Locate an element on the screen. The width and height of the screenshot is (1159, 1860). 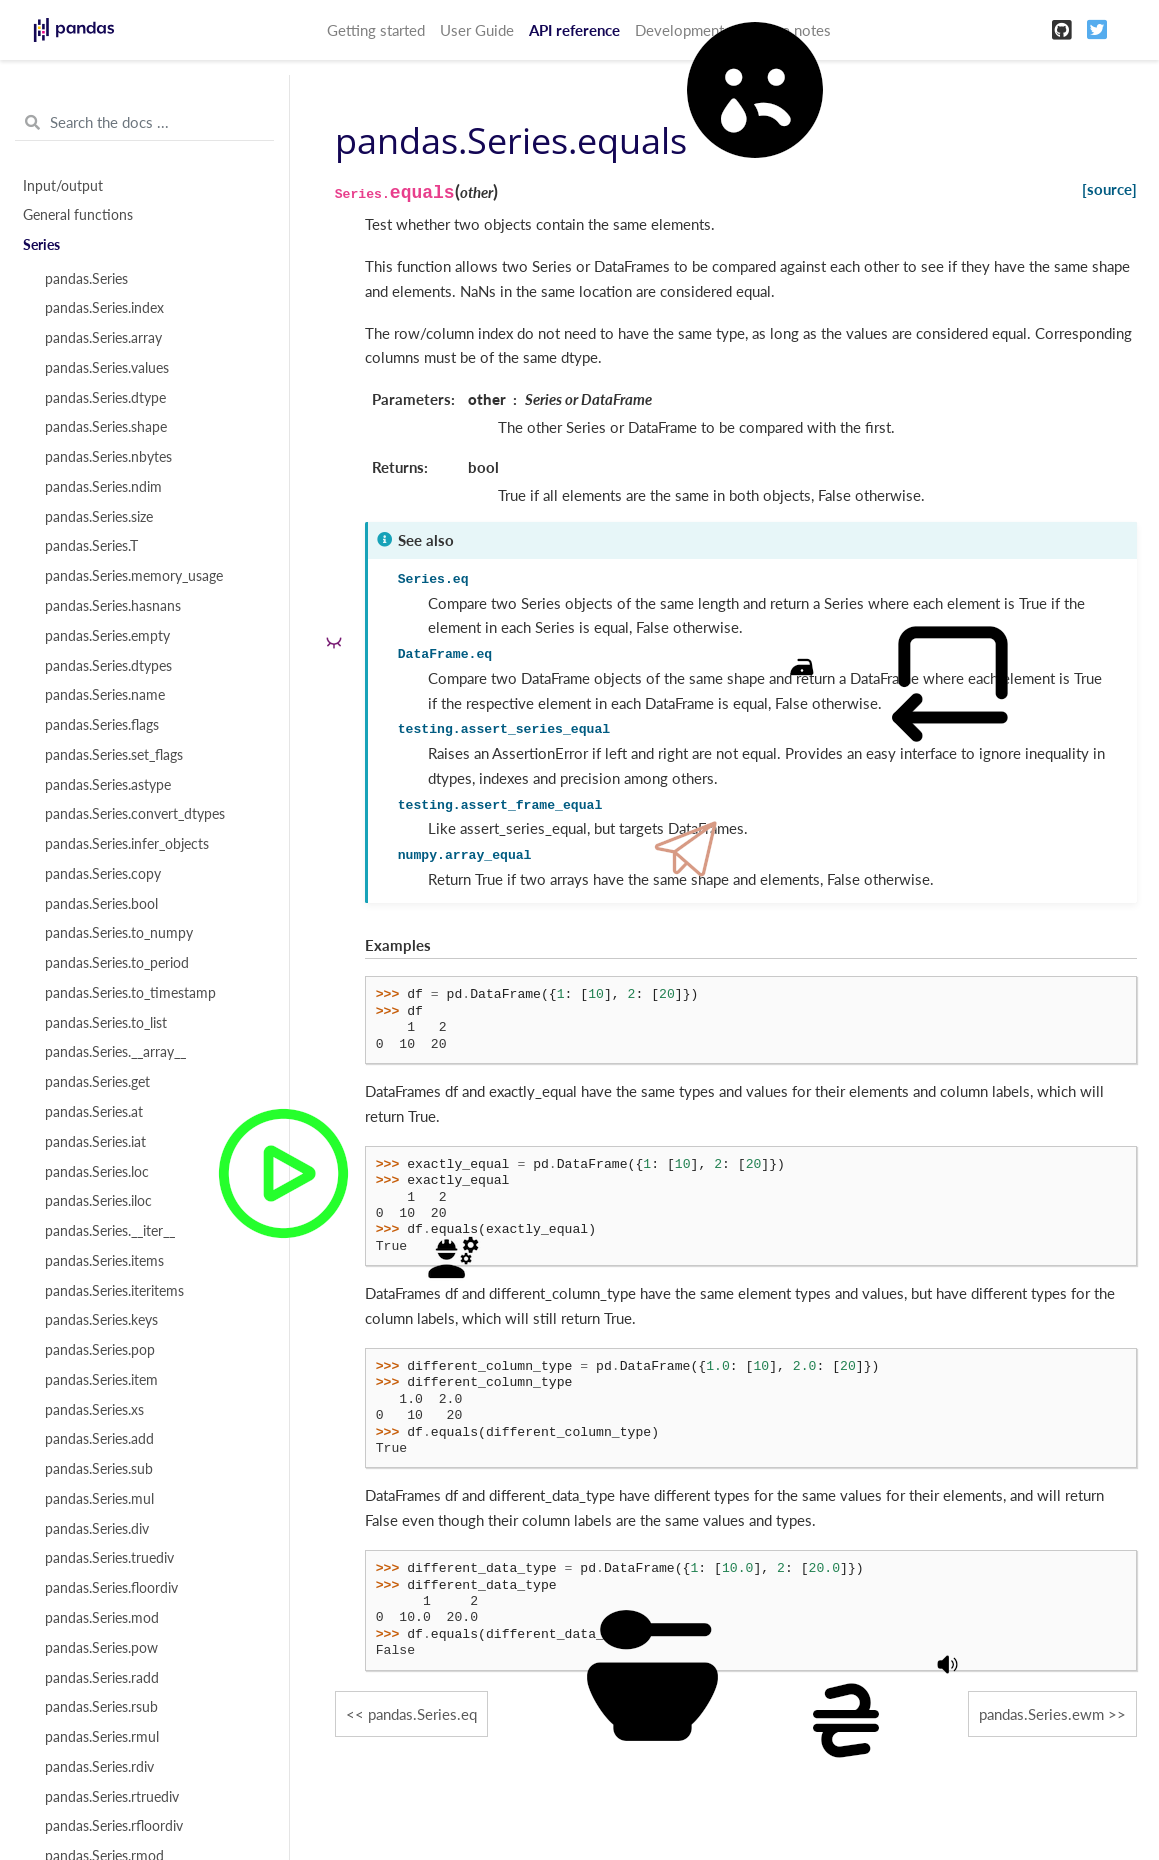
indicates an error or failed action is located at coordinates (755, 90).